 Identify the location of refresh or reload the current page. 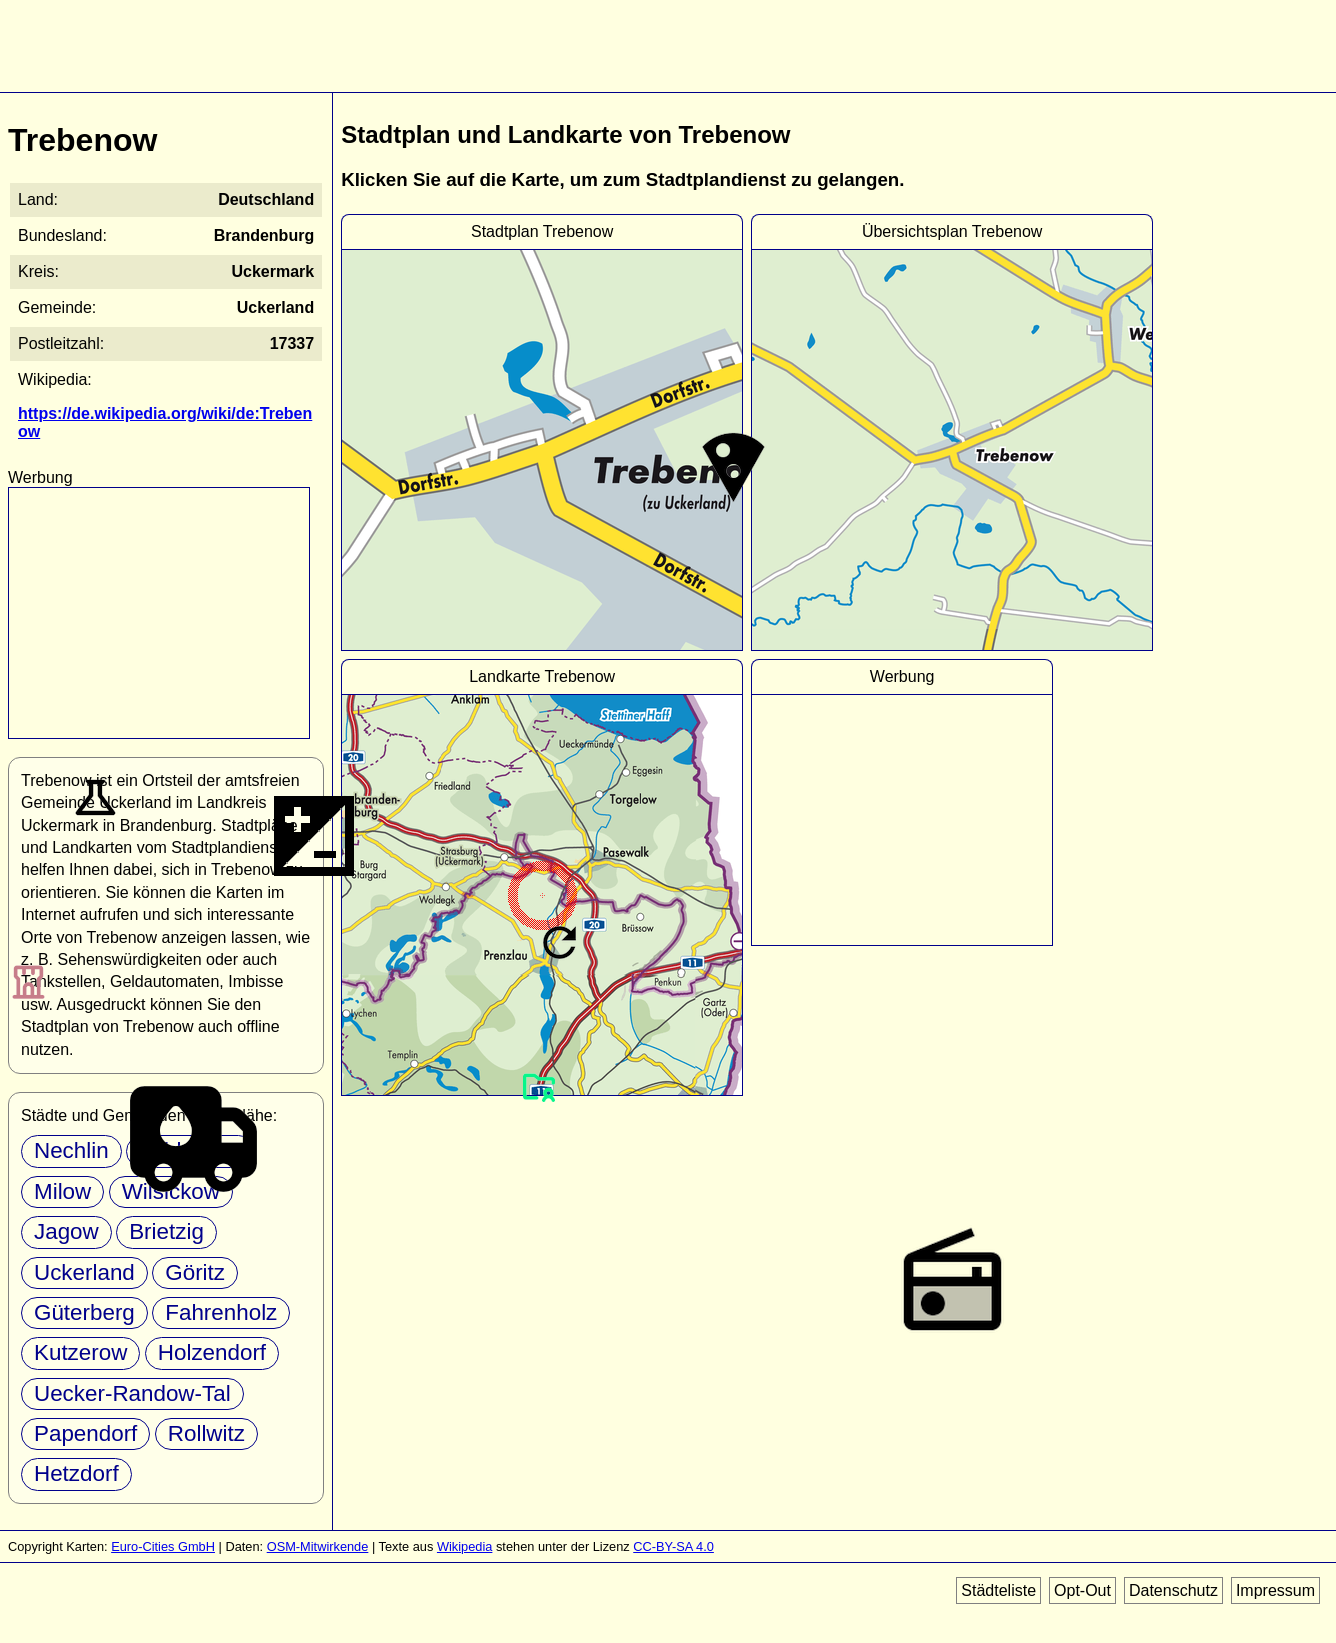
(559, 942).